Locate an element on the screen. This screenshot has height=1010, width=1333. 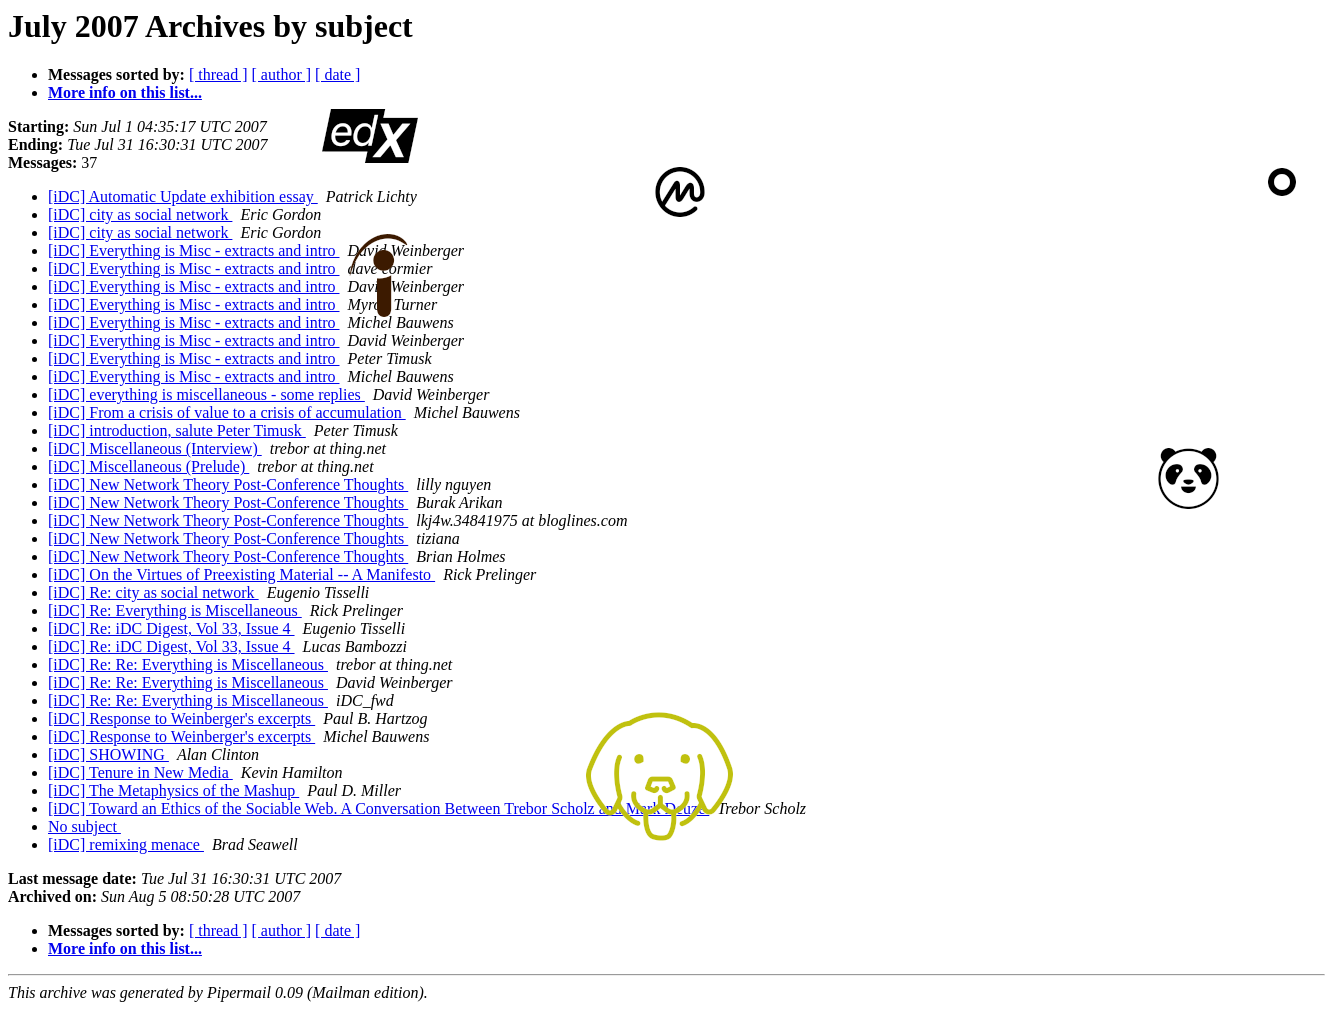
open the foodpanda app is located at coordinates (1188, 478).